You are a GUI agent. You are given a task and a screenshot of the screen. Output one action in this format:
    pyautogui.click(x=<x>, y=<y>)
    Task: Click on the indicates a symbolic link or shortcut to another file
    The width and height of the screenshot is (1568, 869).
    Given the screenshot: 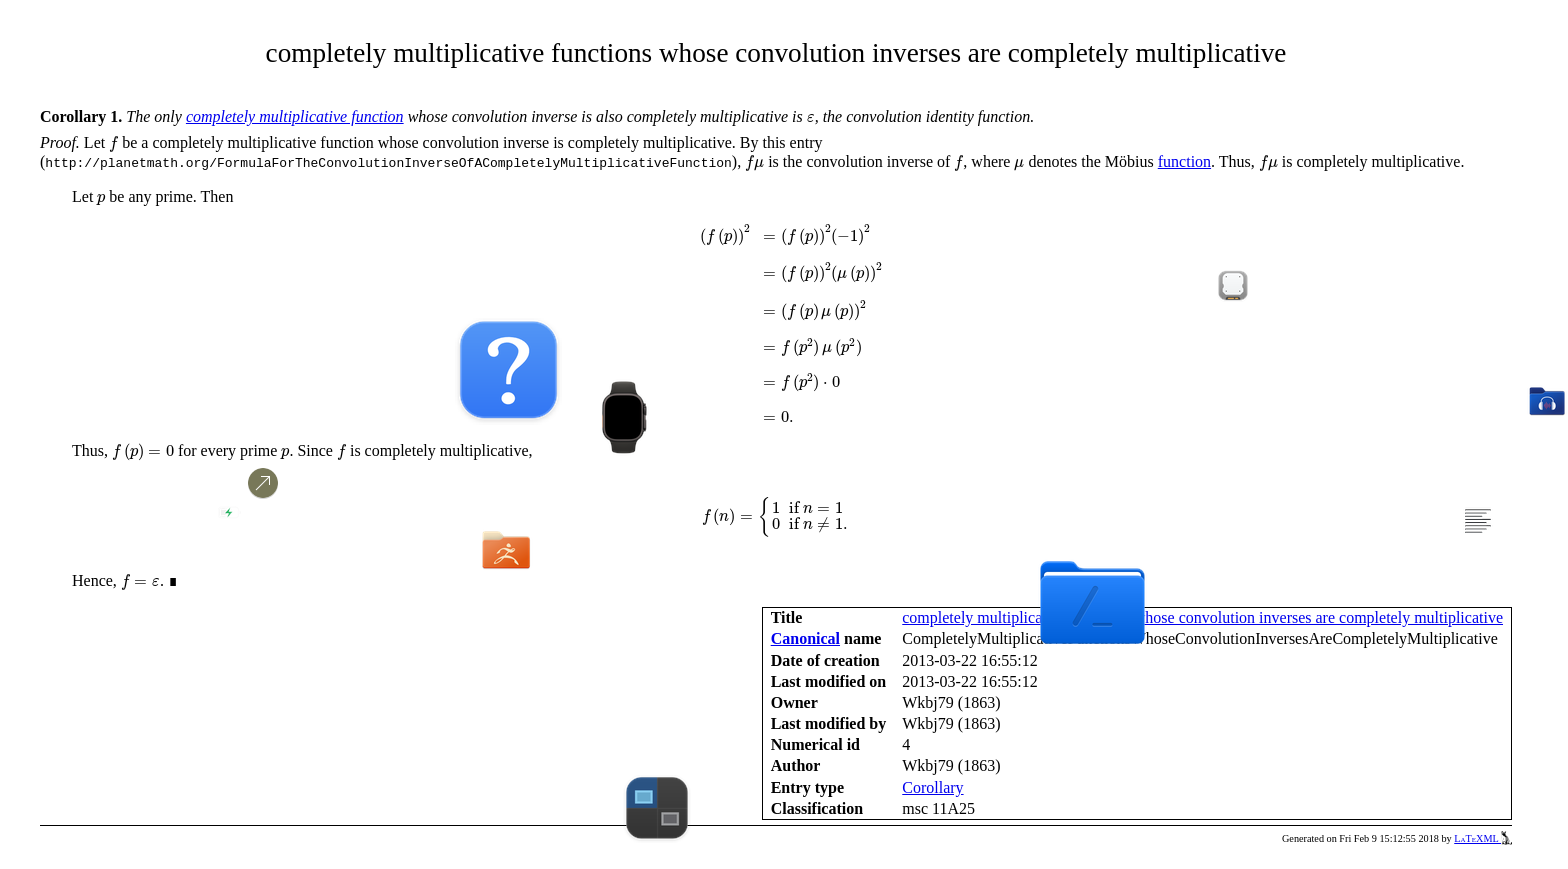 What is the action you would take?
    pyautogui.click(x=263, y=483)
    